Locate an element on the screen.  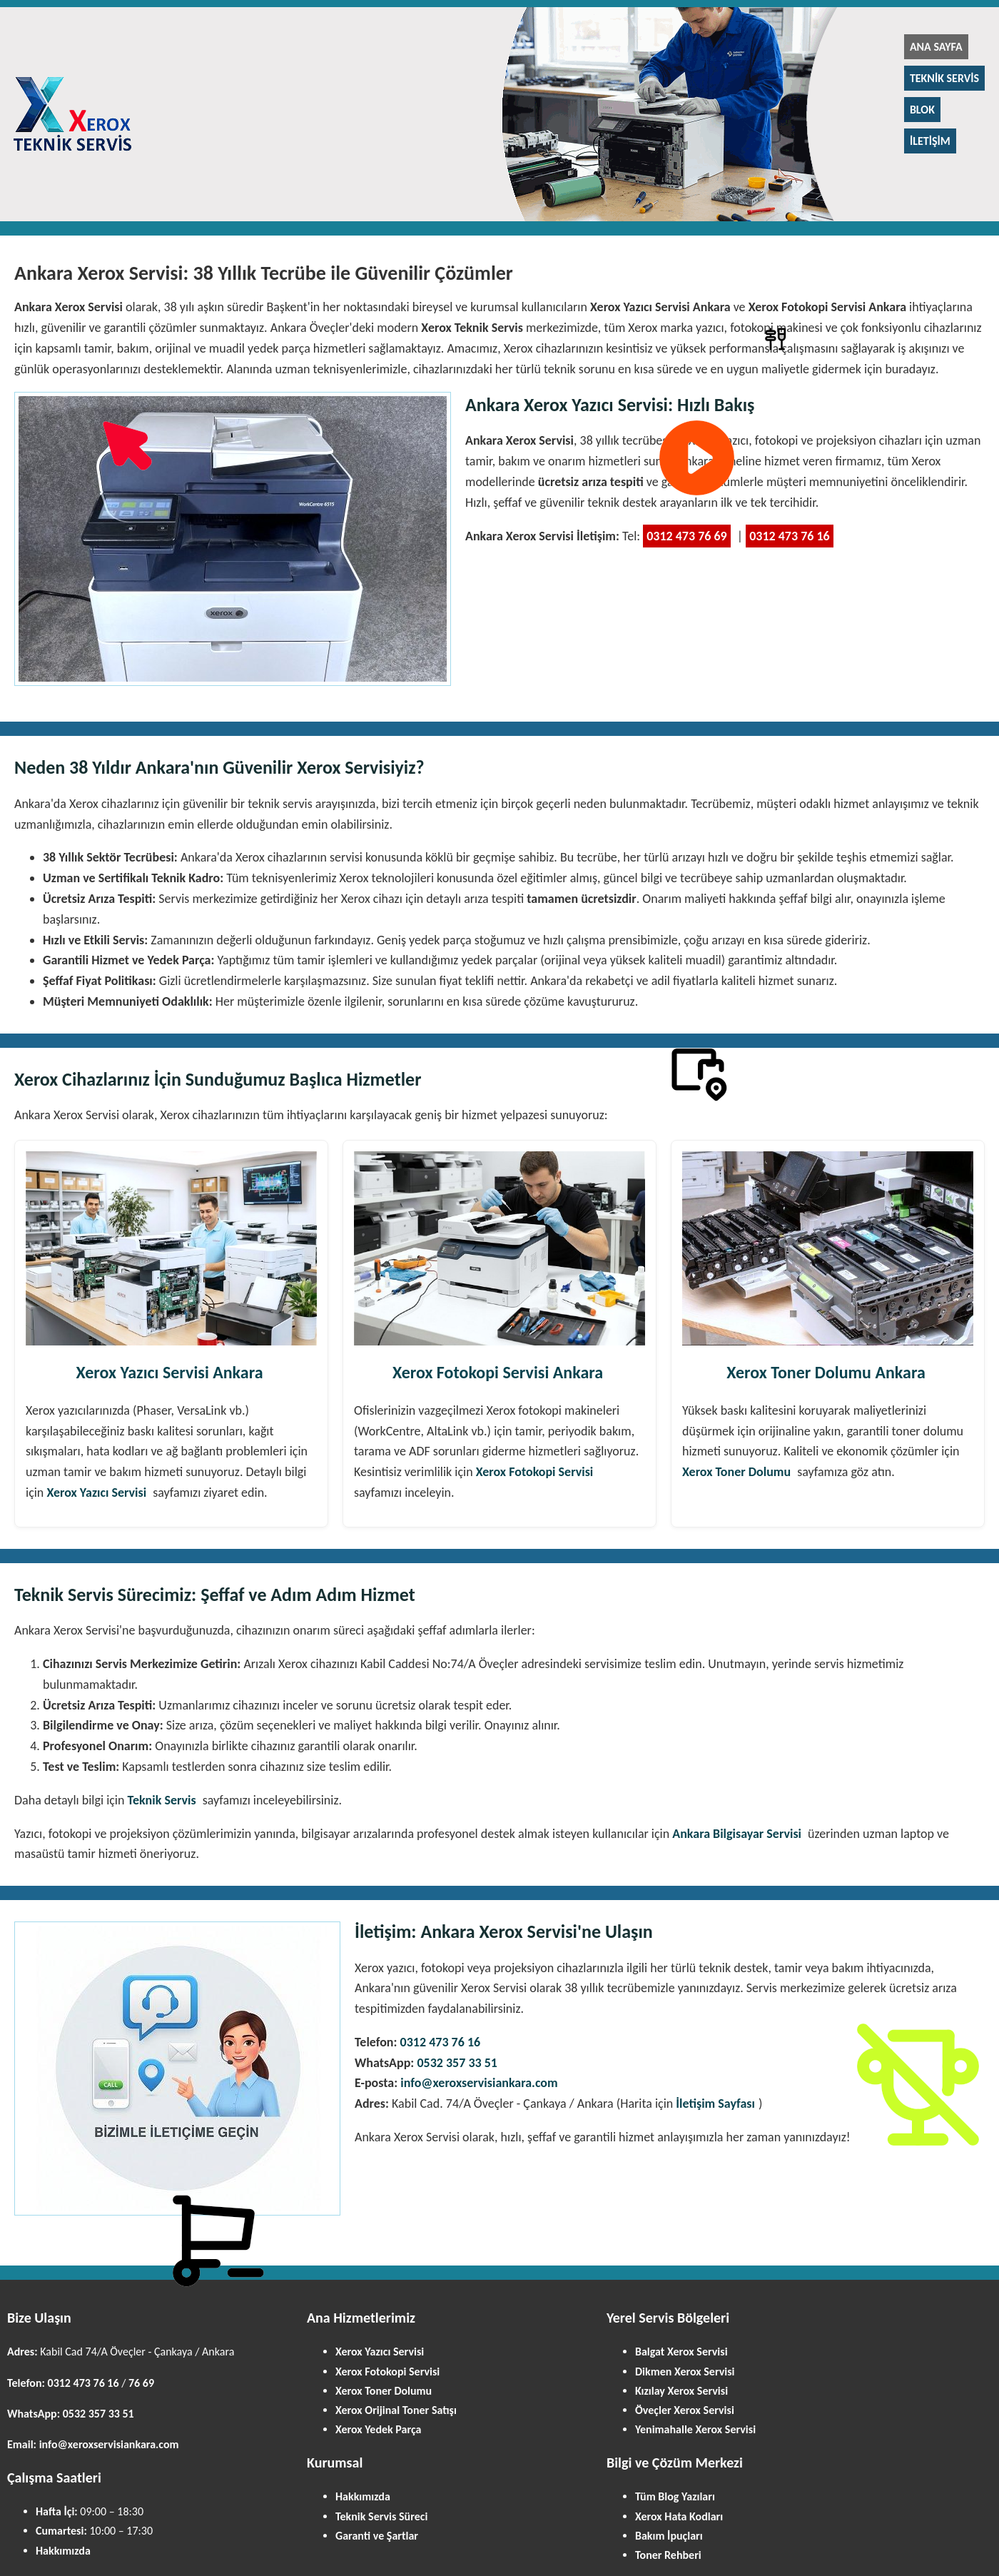
play media or video content is located at coordinates (696, 458).